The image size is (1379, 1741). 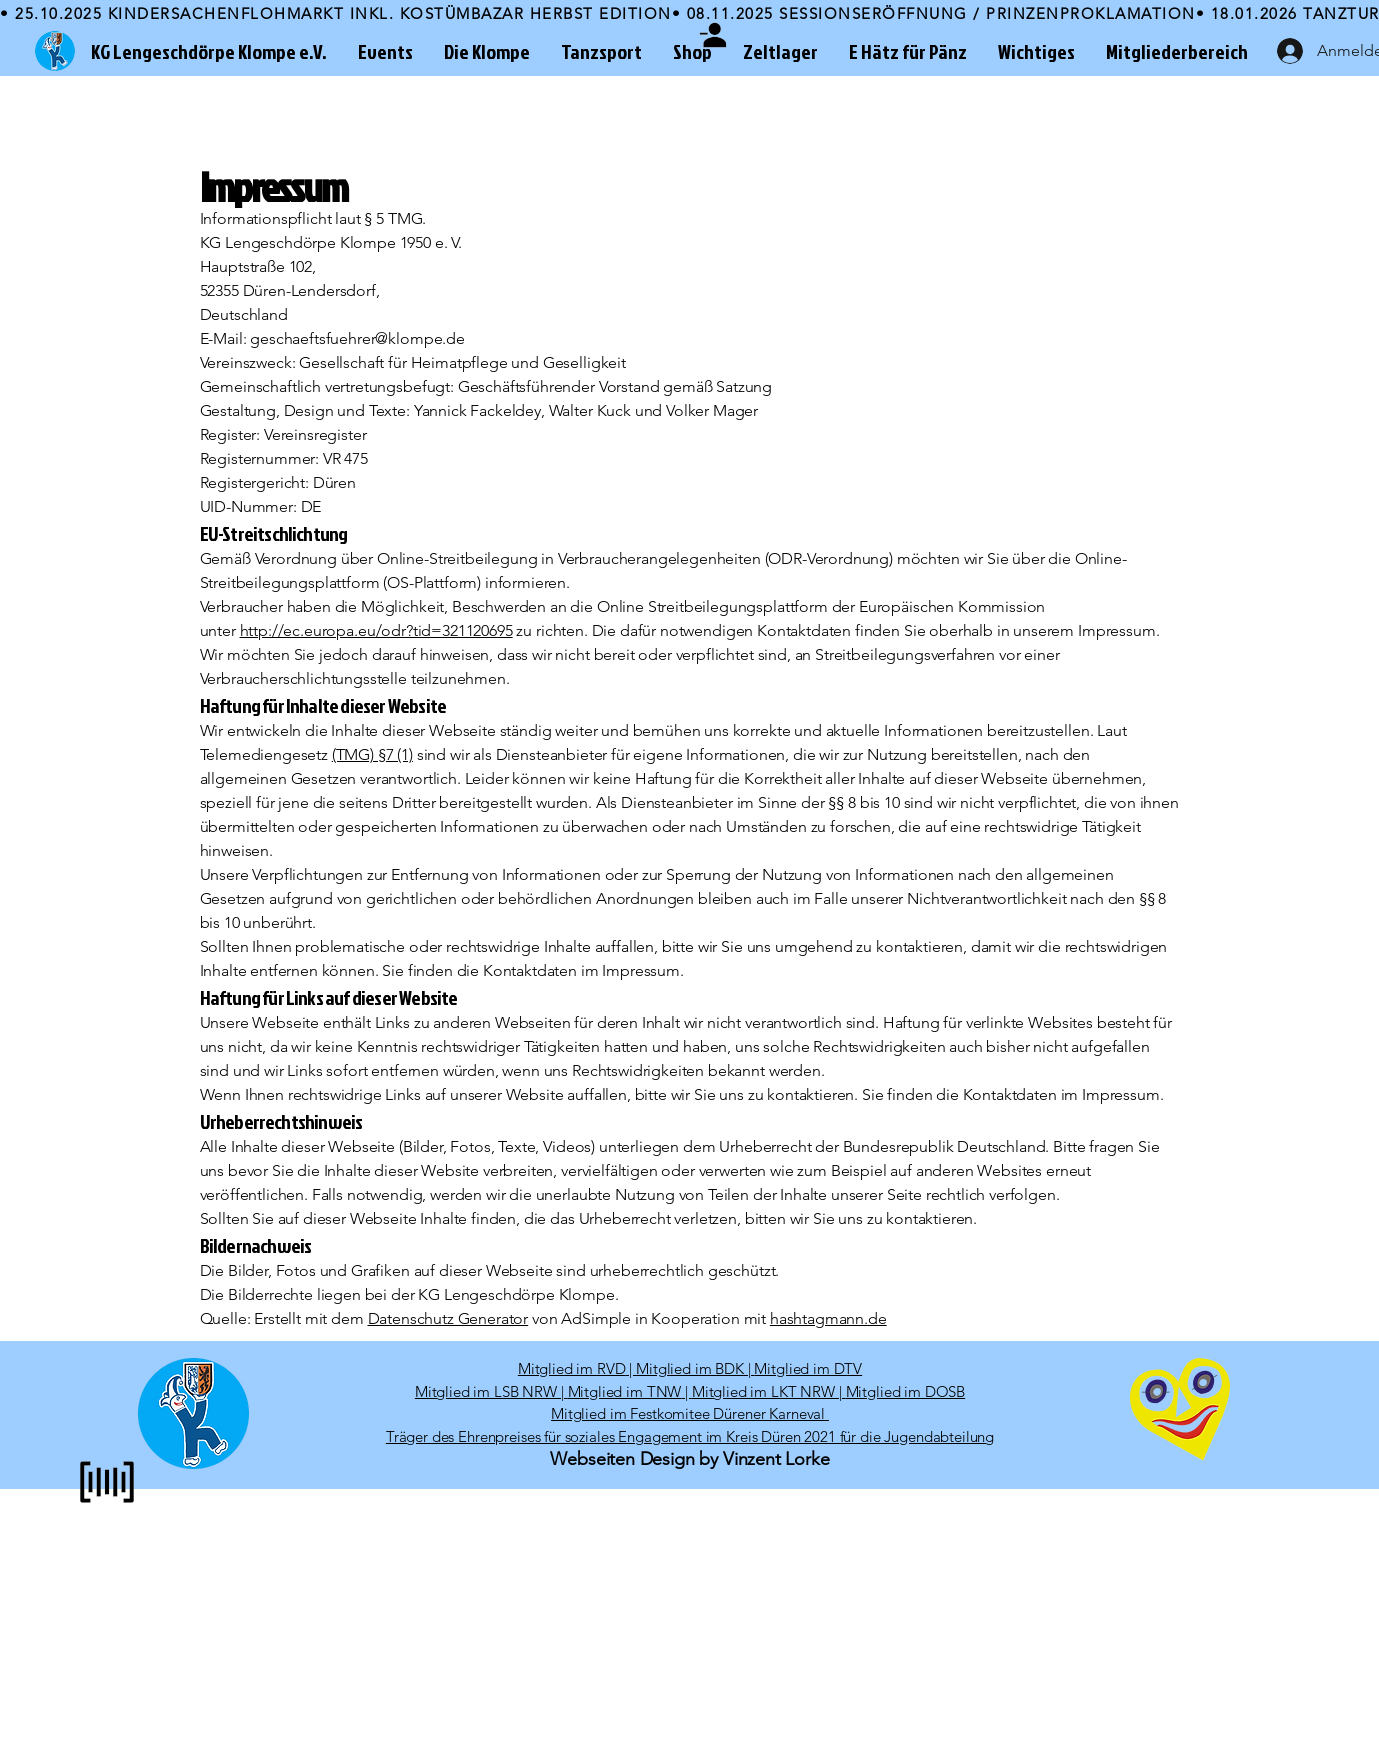 I want to click on remove a contact or friend, so click(x=713, y=35).